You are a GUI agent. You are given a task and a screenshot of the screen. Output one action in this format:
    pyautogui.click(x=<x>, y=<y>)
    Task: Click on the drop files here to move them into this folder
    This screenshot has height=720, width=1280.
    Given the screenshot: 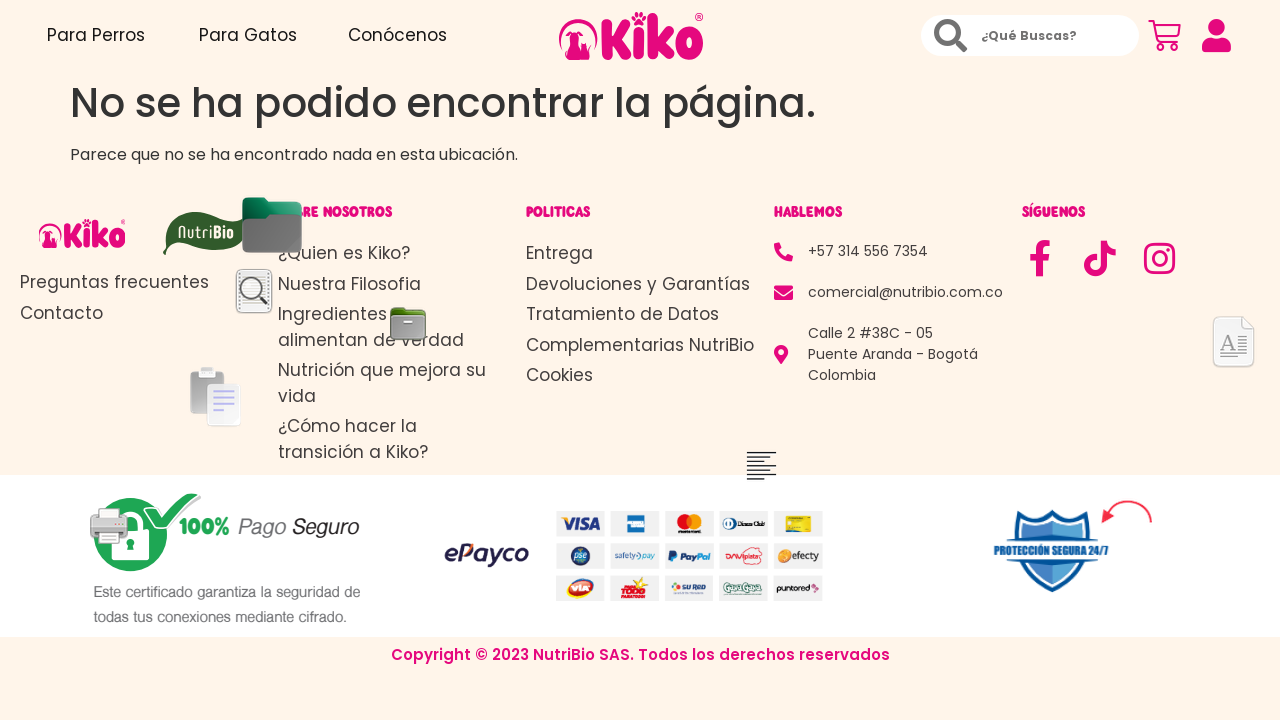 What is the action you would take?
    pyautogui.click(x=272, y=225)
    